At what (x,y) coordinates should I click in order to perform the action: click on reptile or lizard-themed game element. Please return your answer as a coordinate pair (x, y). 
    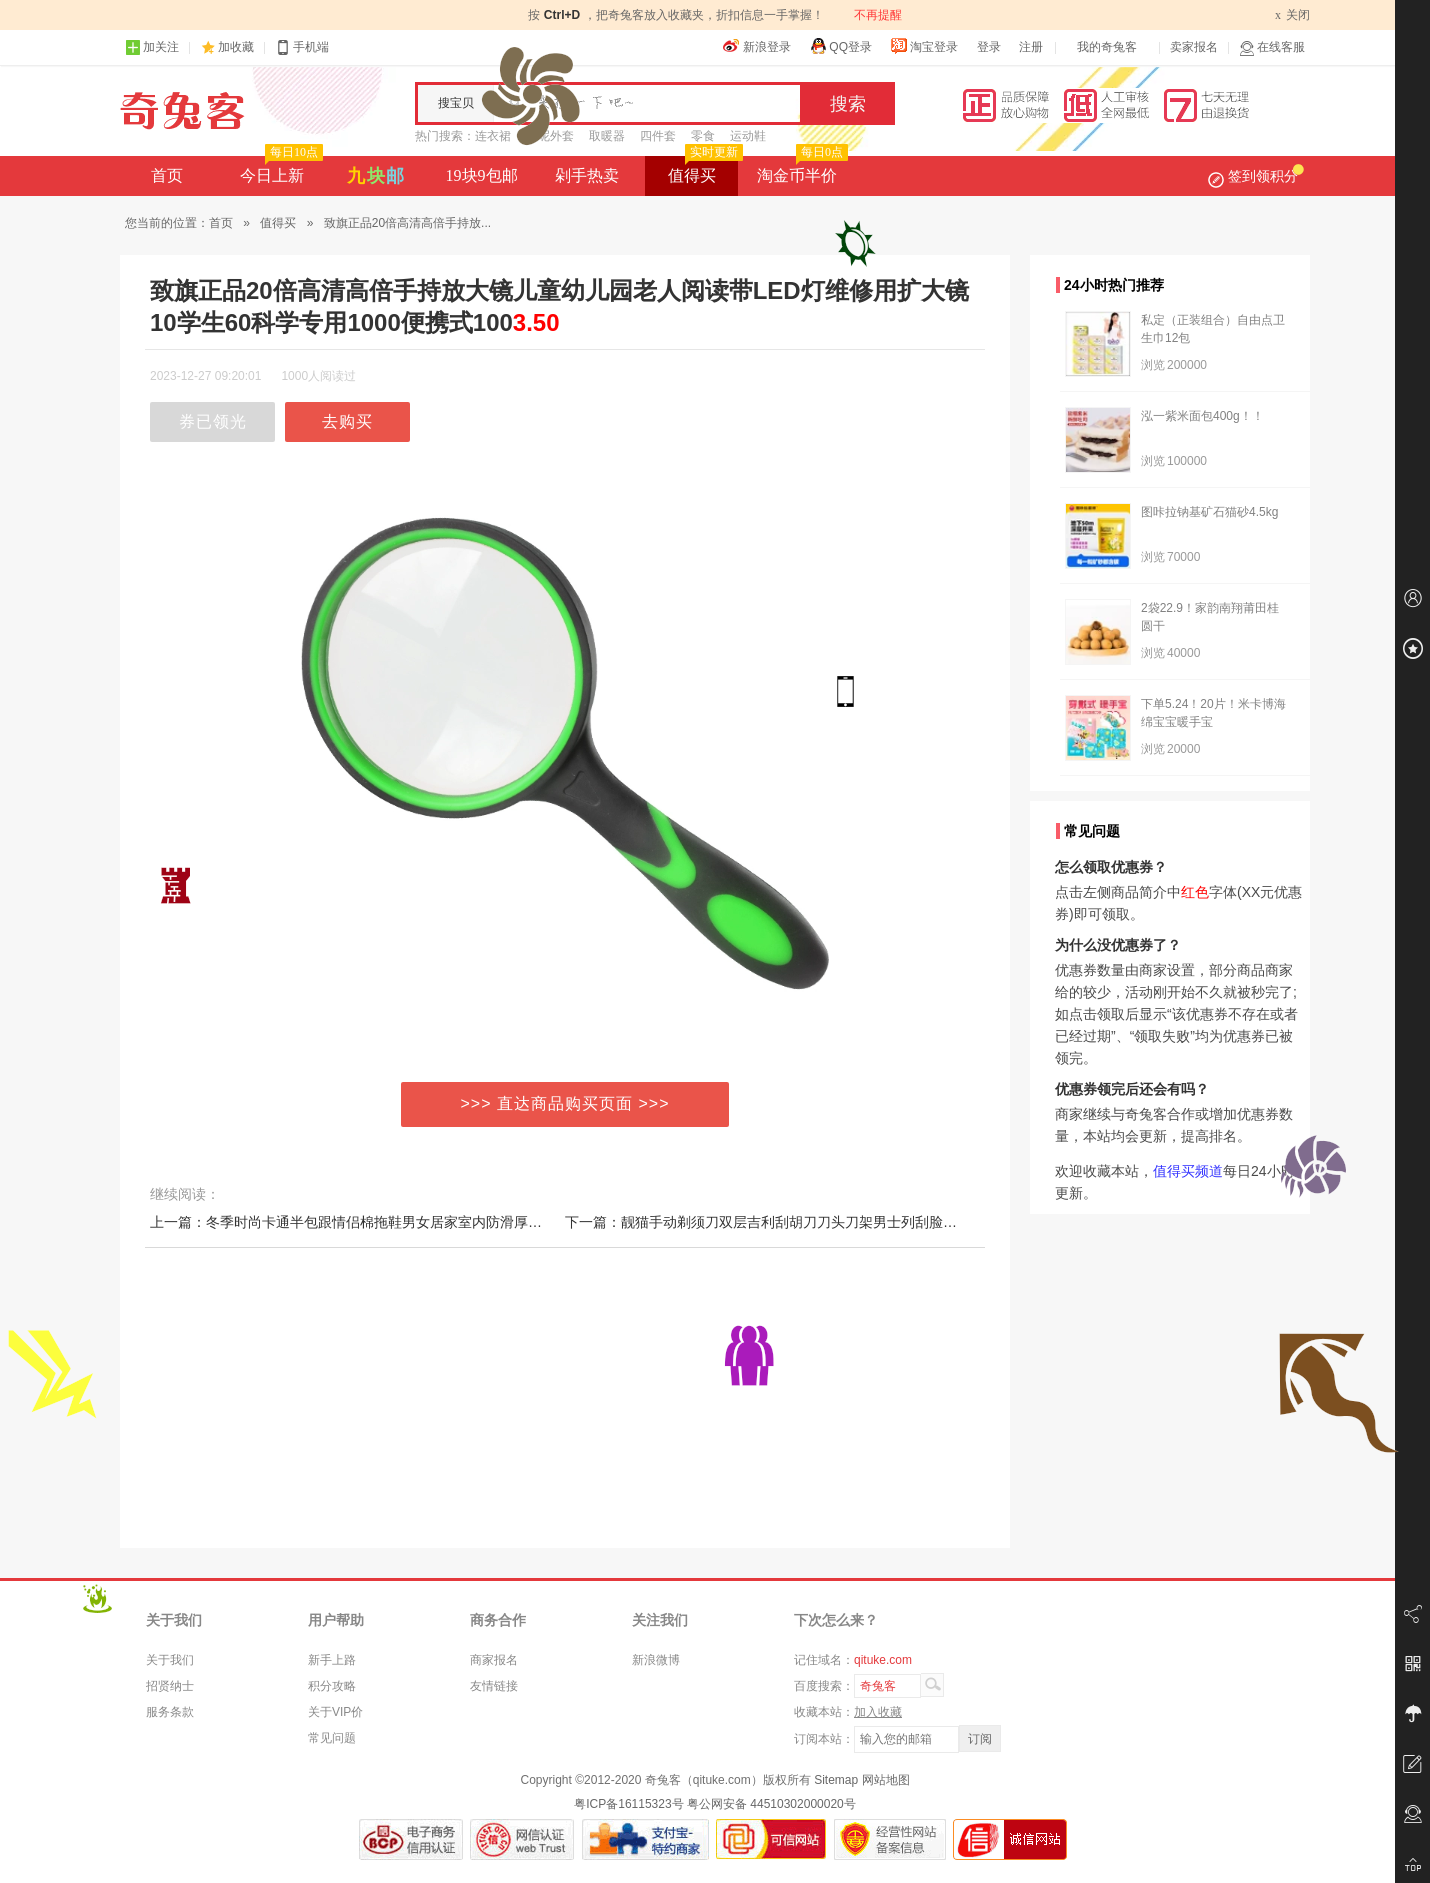
    Looking at the image, I should click on (1339, 1392).